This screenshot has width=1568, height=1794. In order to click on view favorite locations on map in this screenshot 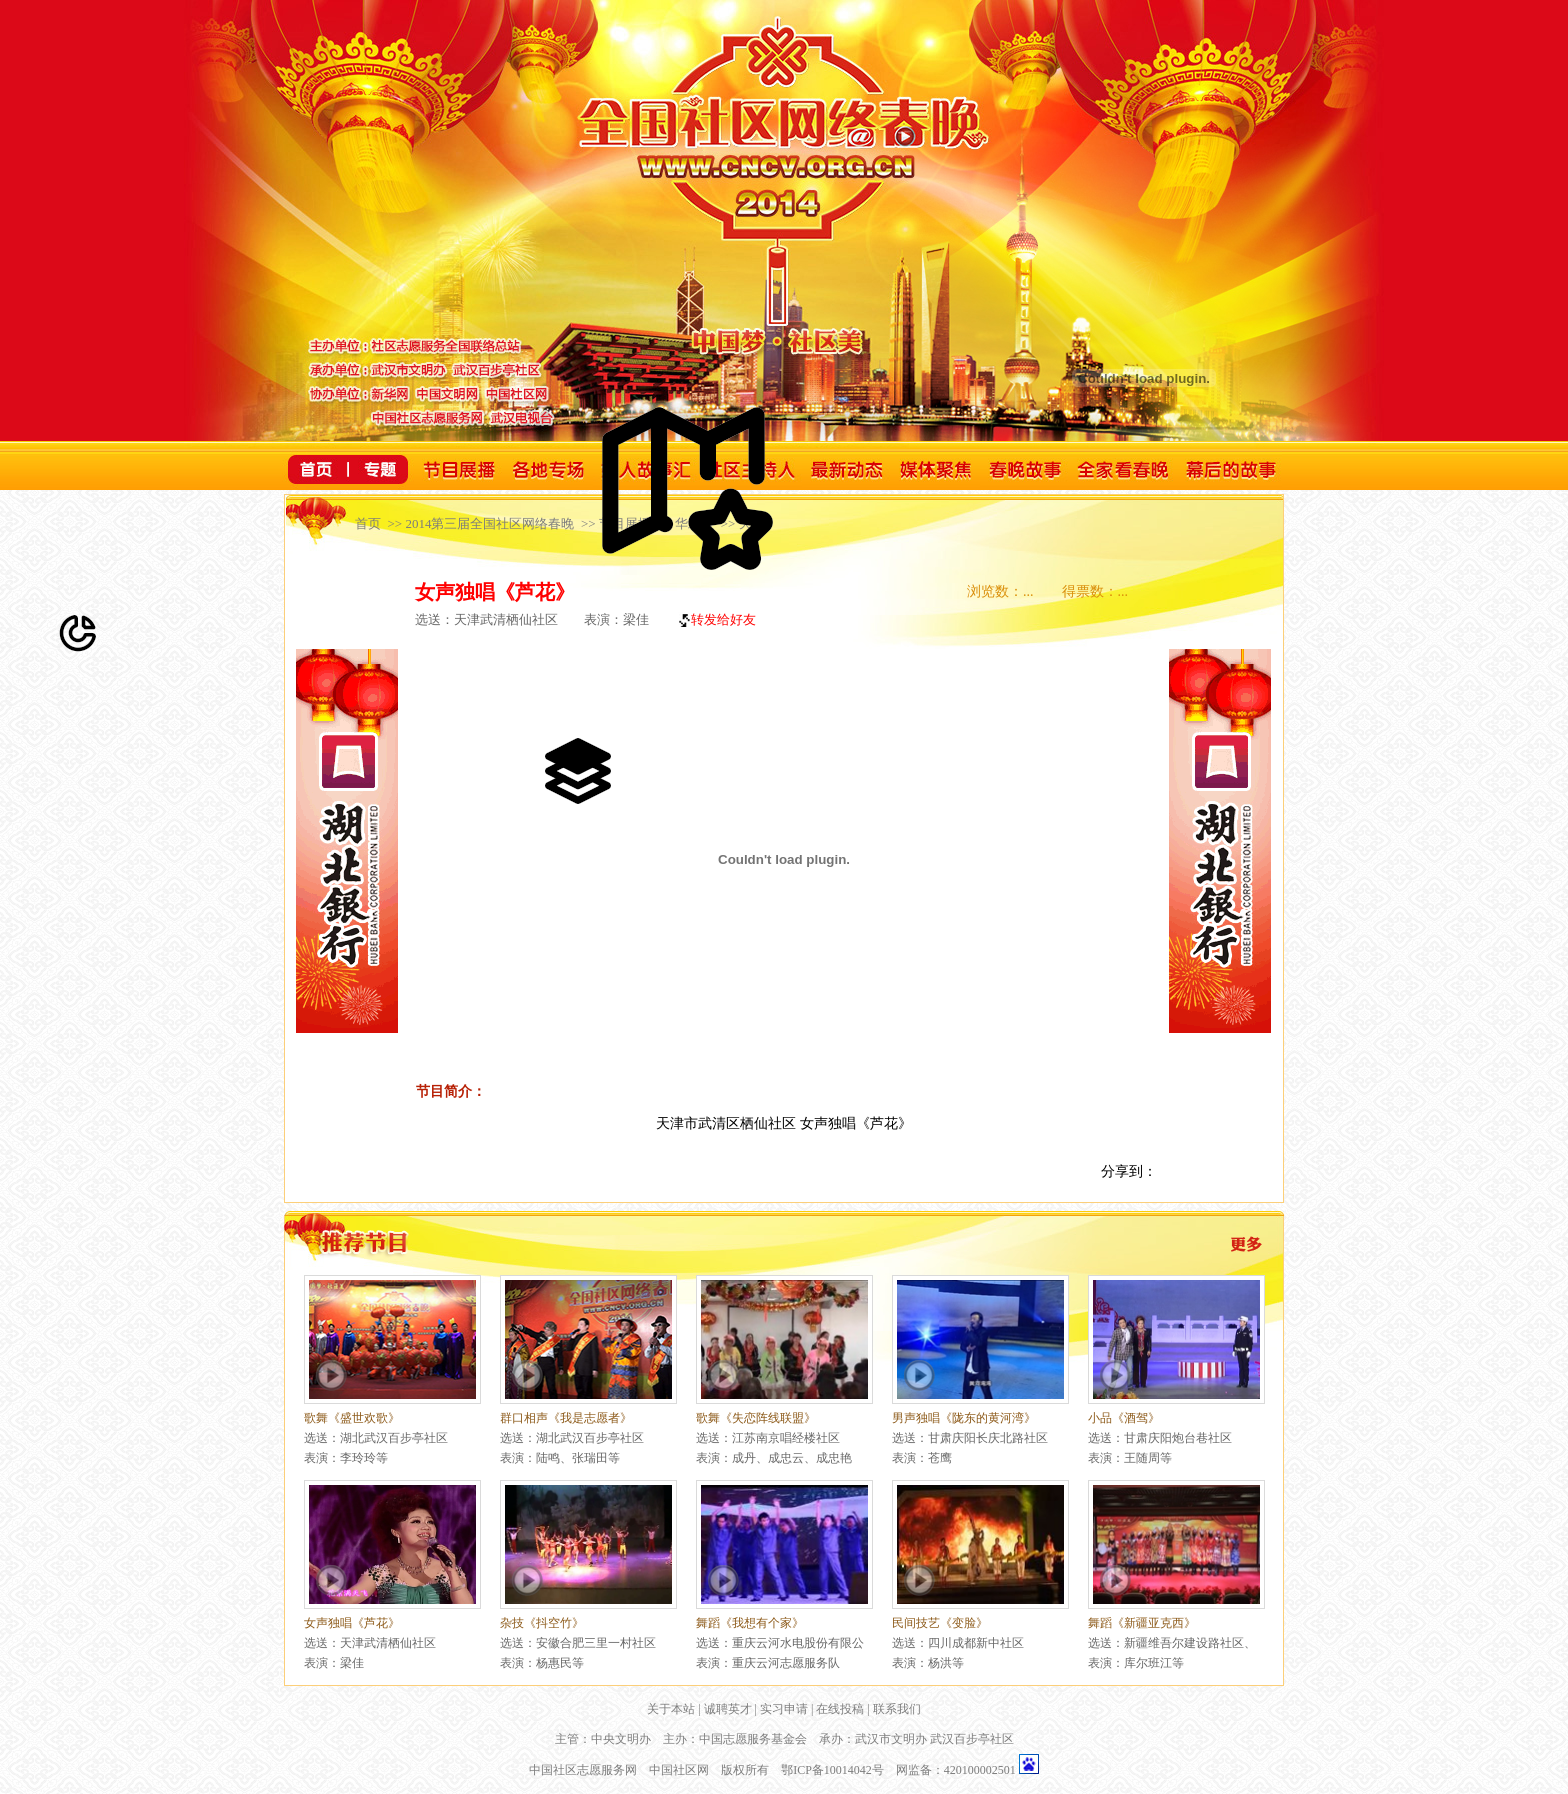, I will do `click(683, 480)`.